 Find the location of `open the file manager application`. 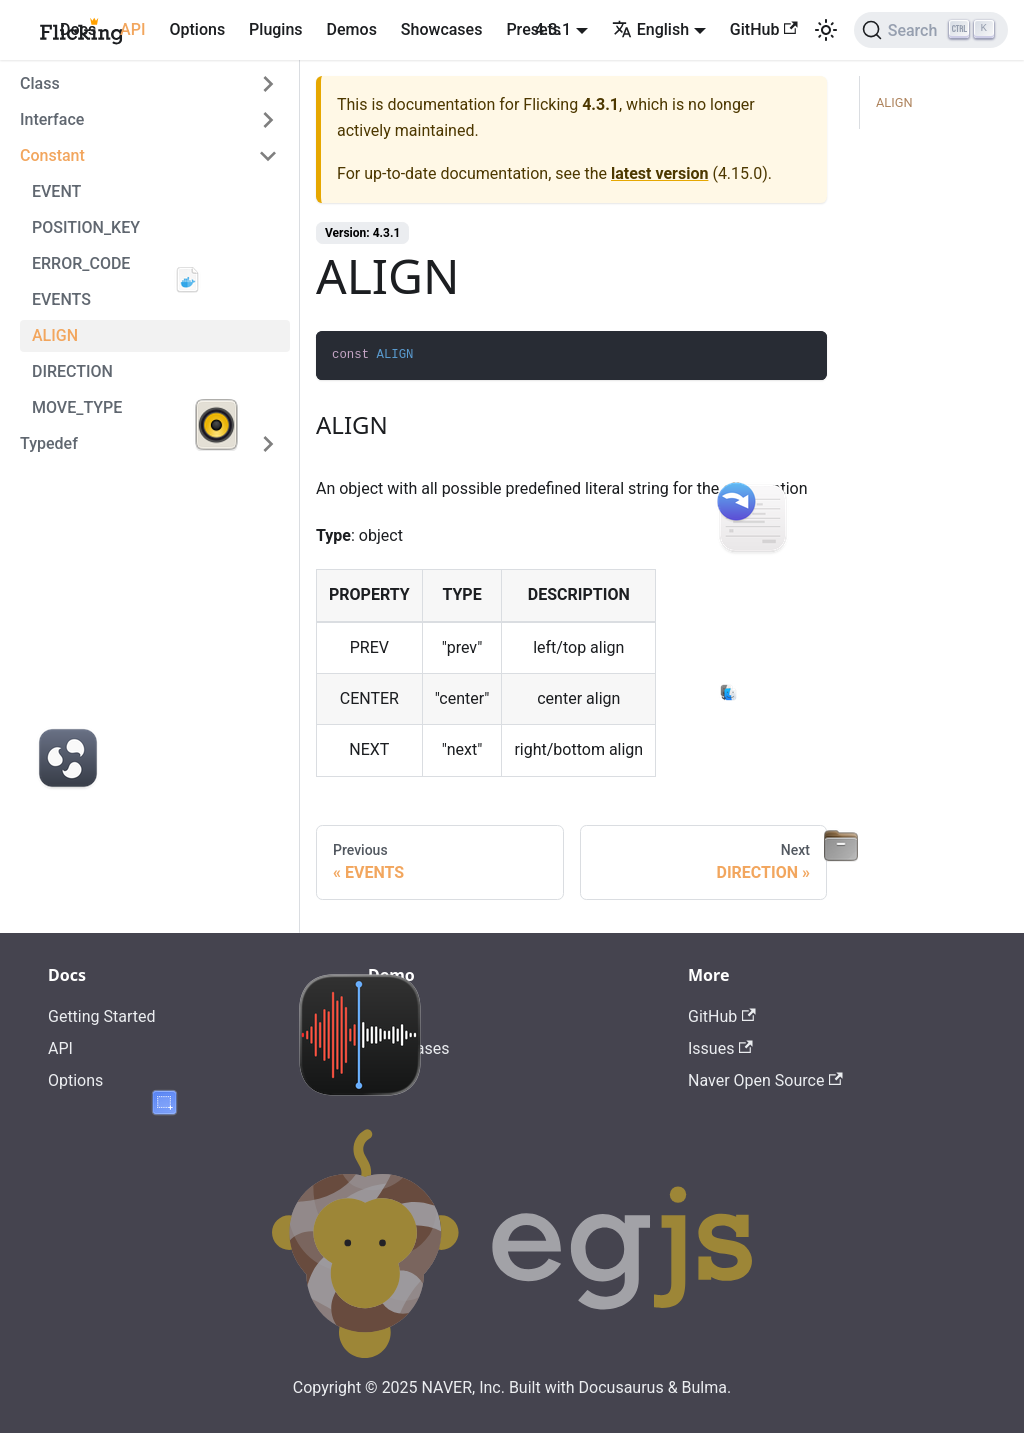

open the file manager application is located at coordinates (841, 845).